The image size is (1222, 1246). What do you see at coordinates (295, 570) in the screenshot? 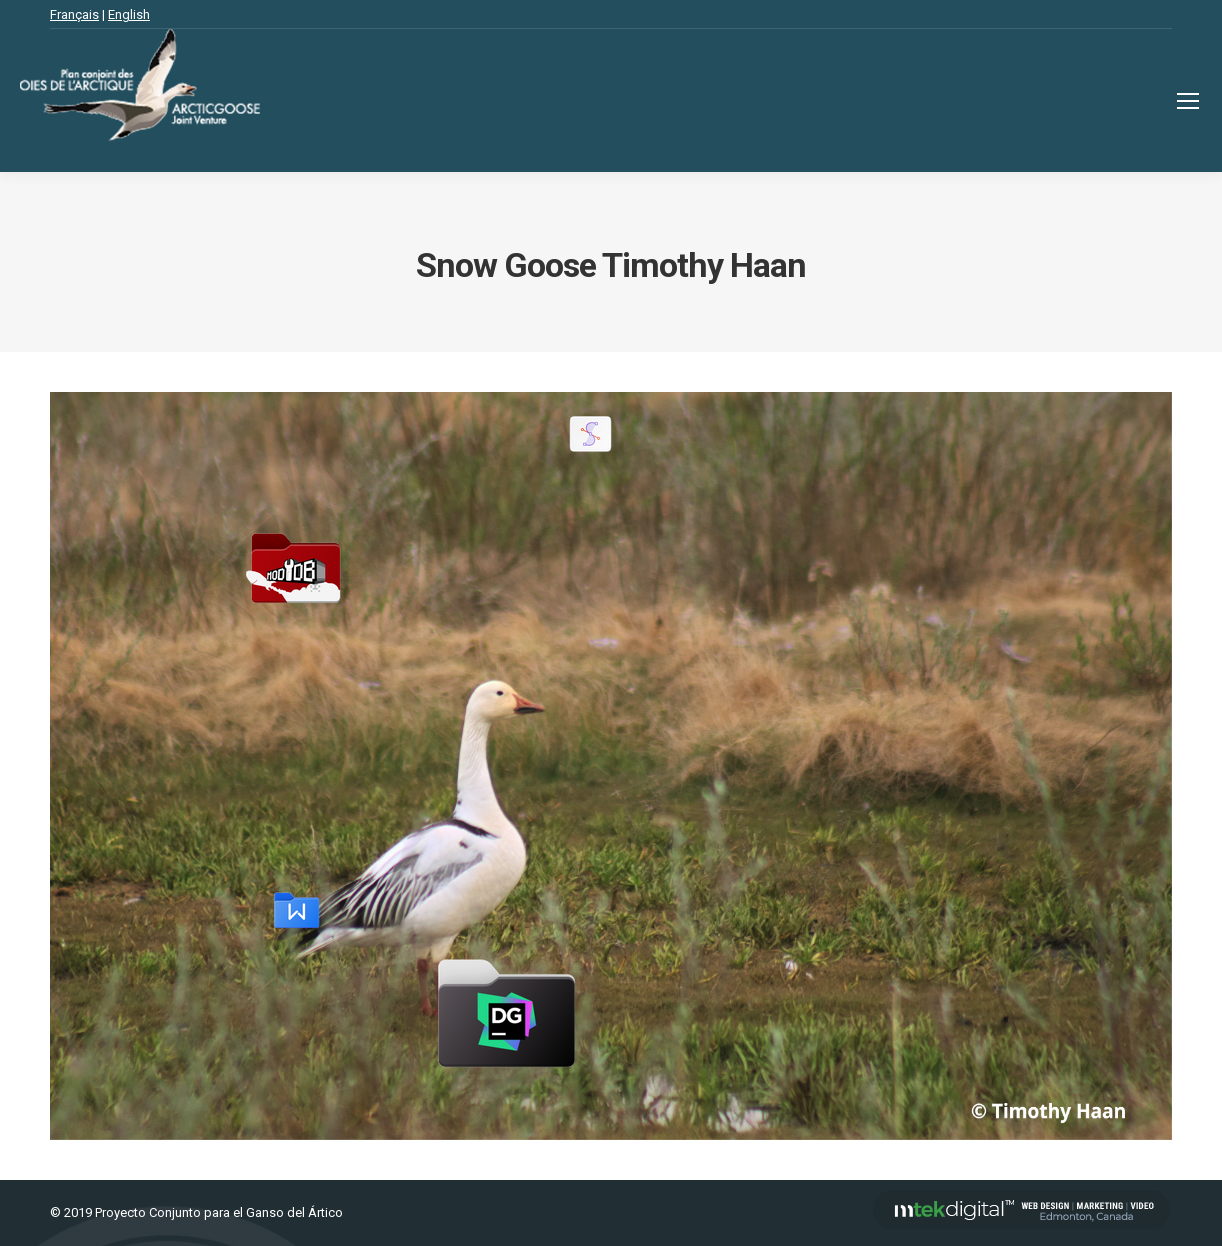
I see `open moddb game mods folder` at bounding box center [295, 570].